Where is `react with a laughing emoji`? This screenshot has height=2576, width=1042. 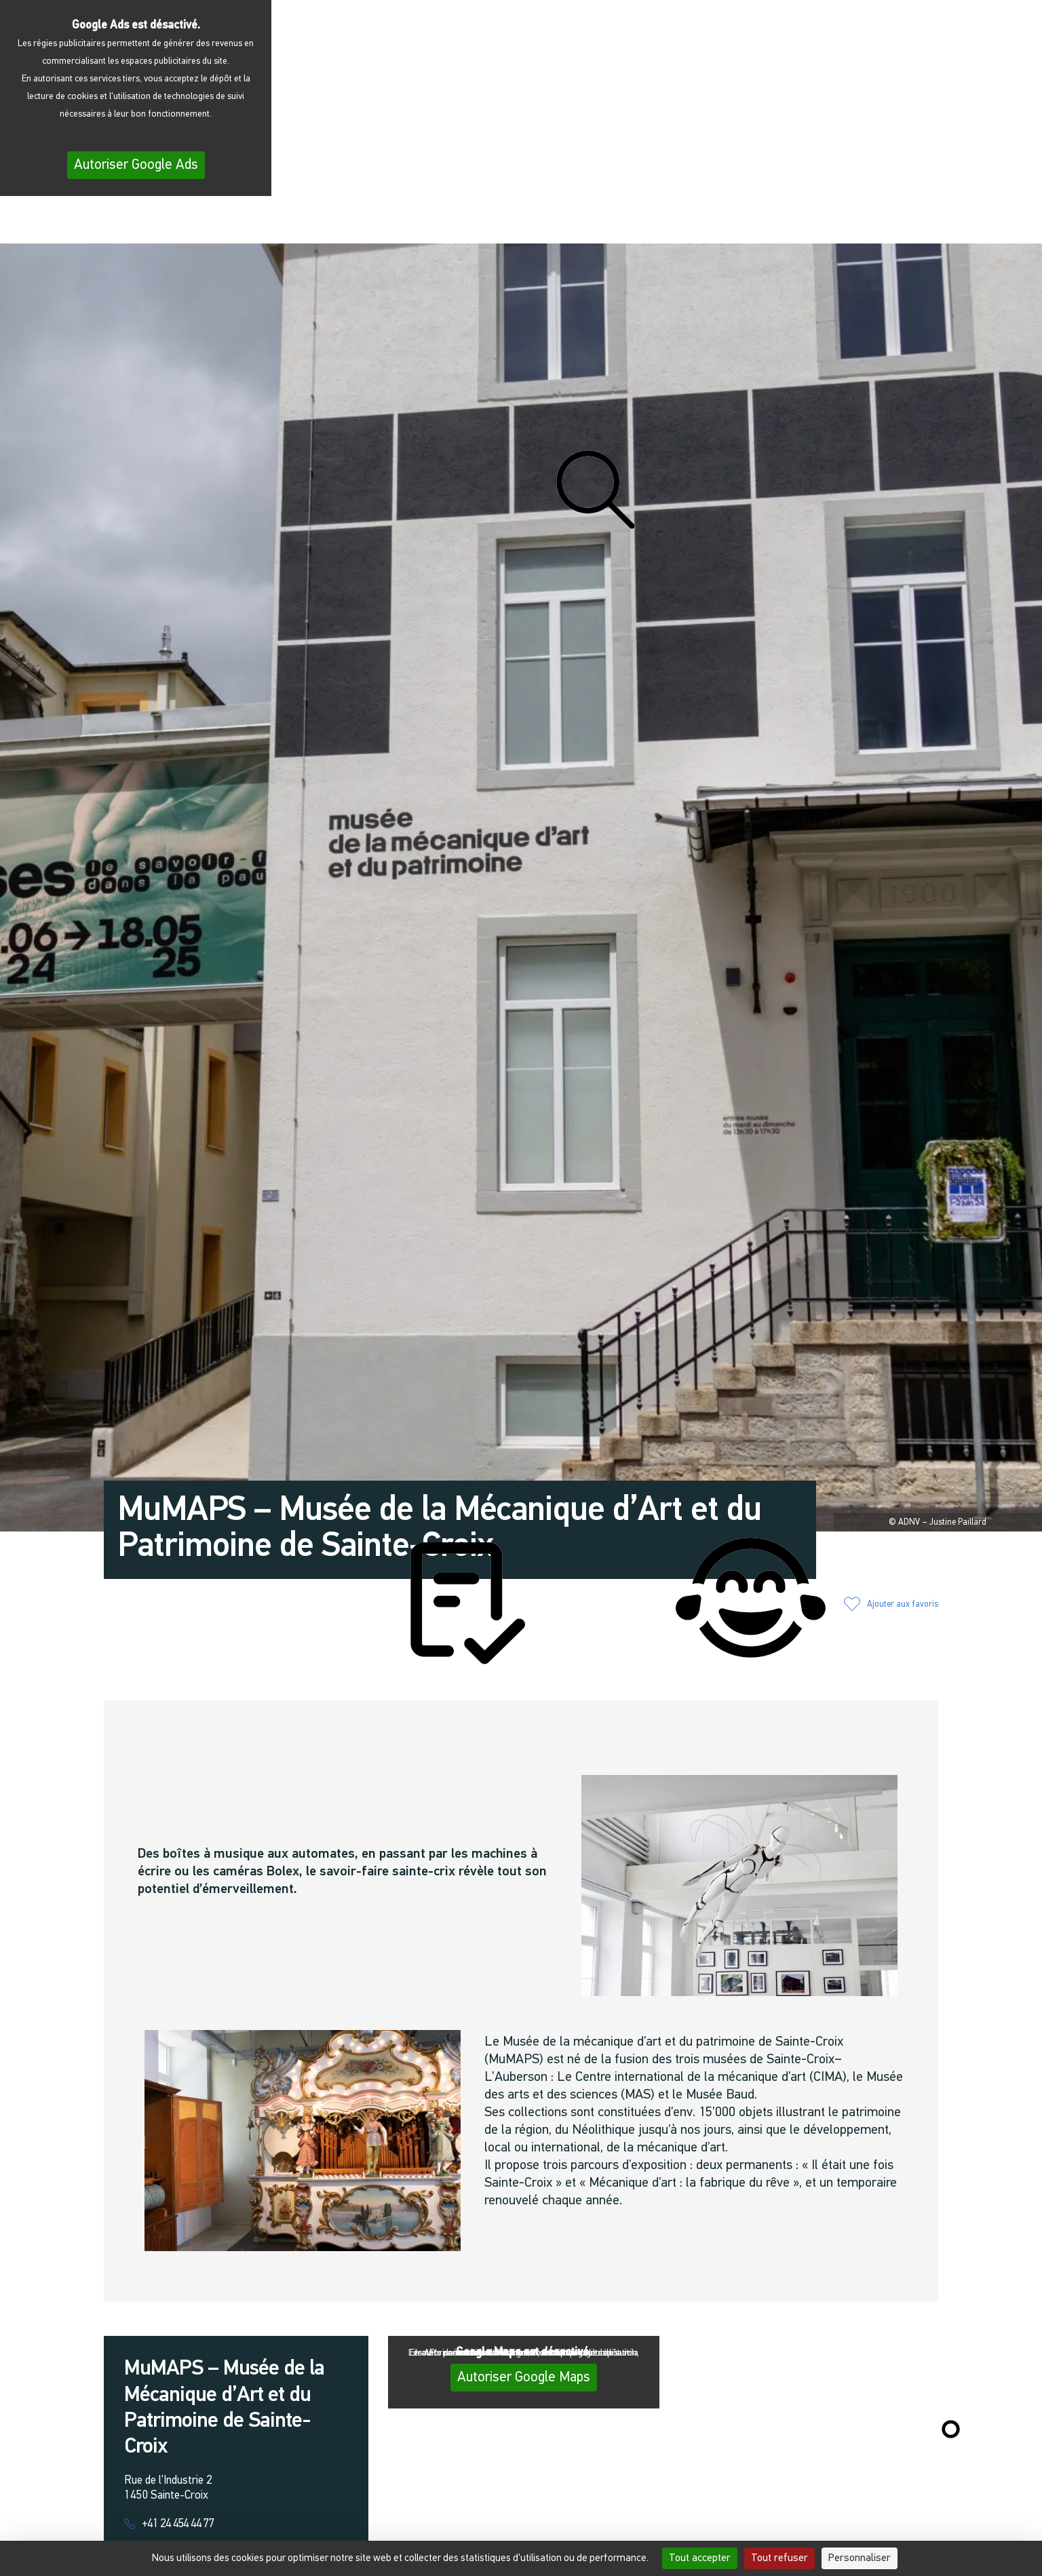
react with a laughing emoji is located at coordinates (750, 1597).